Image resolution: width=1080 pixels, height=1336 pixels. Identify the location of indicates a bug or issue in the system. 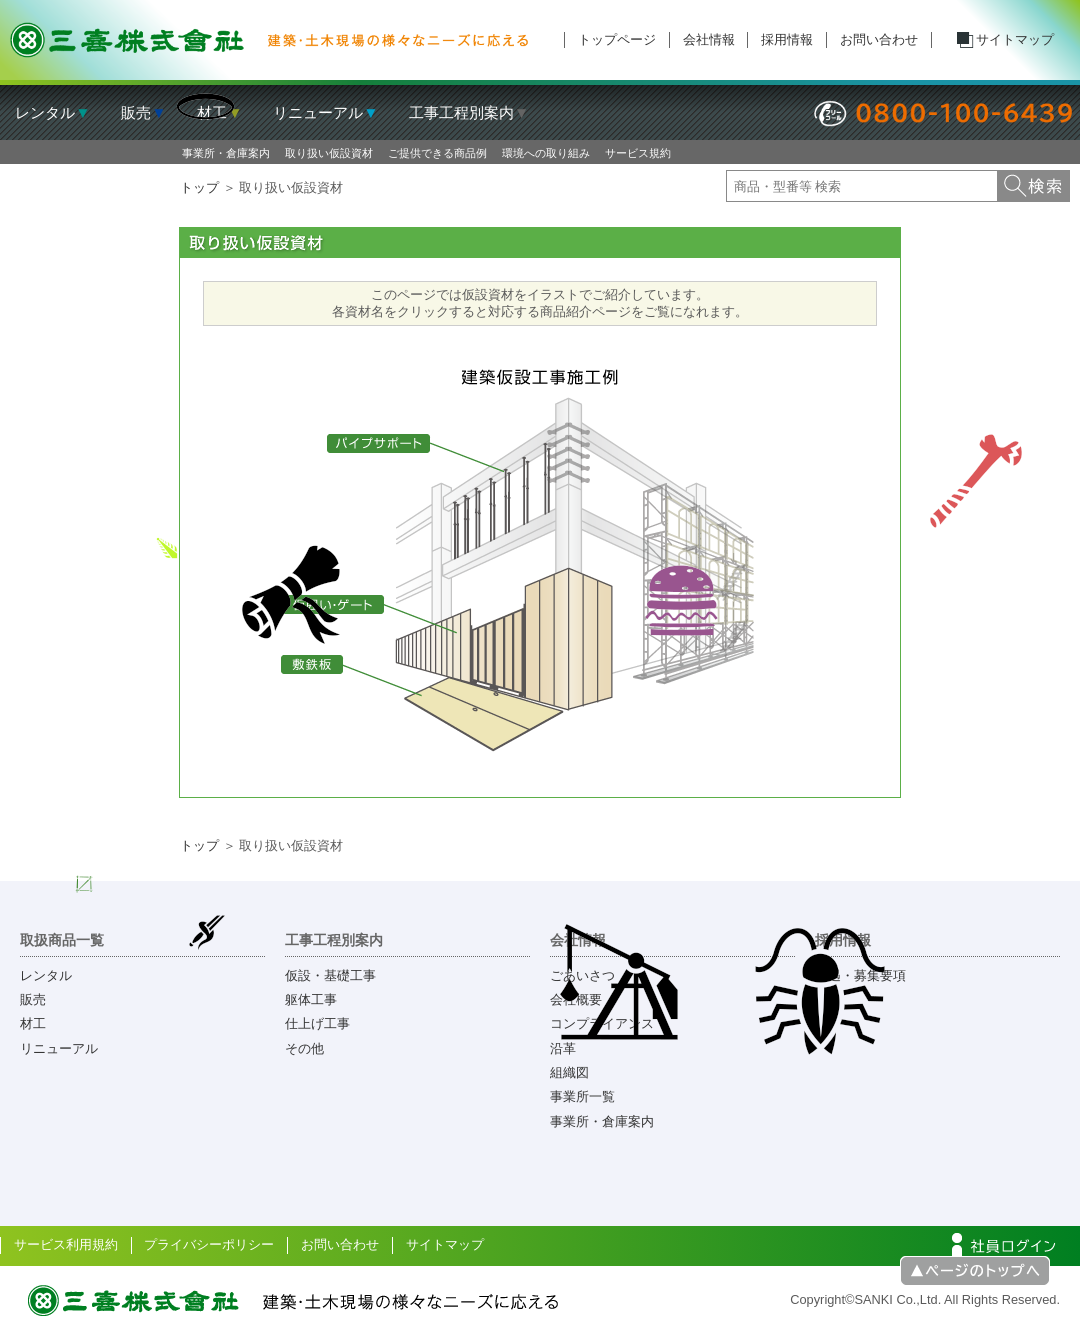
(819, 991).